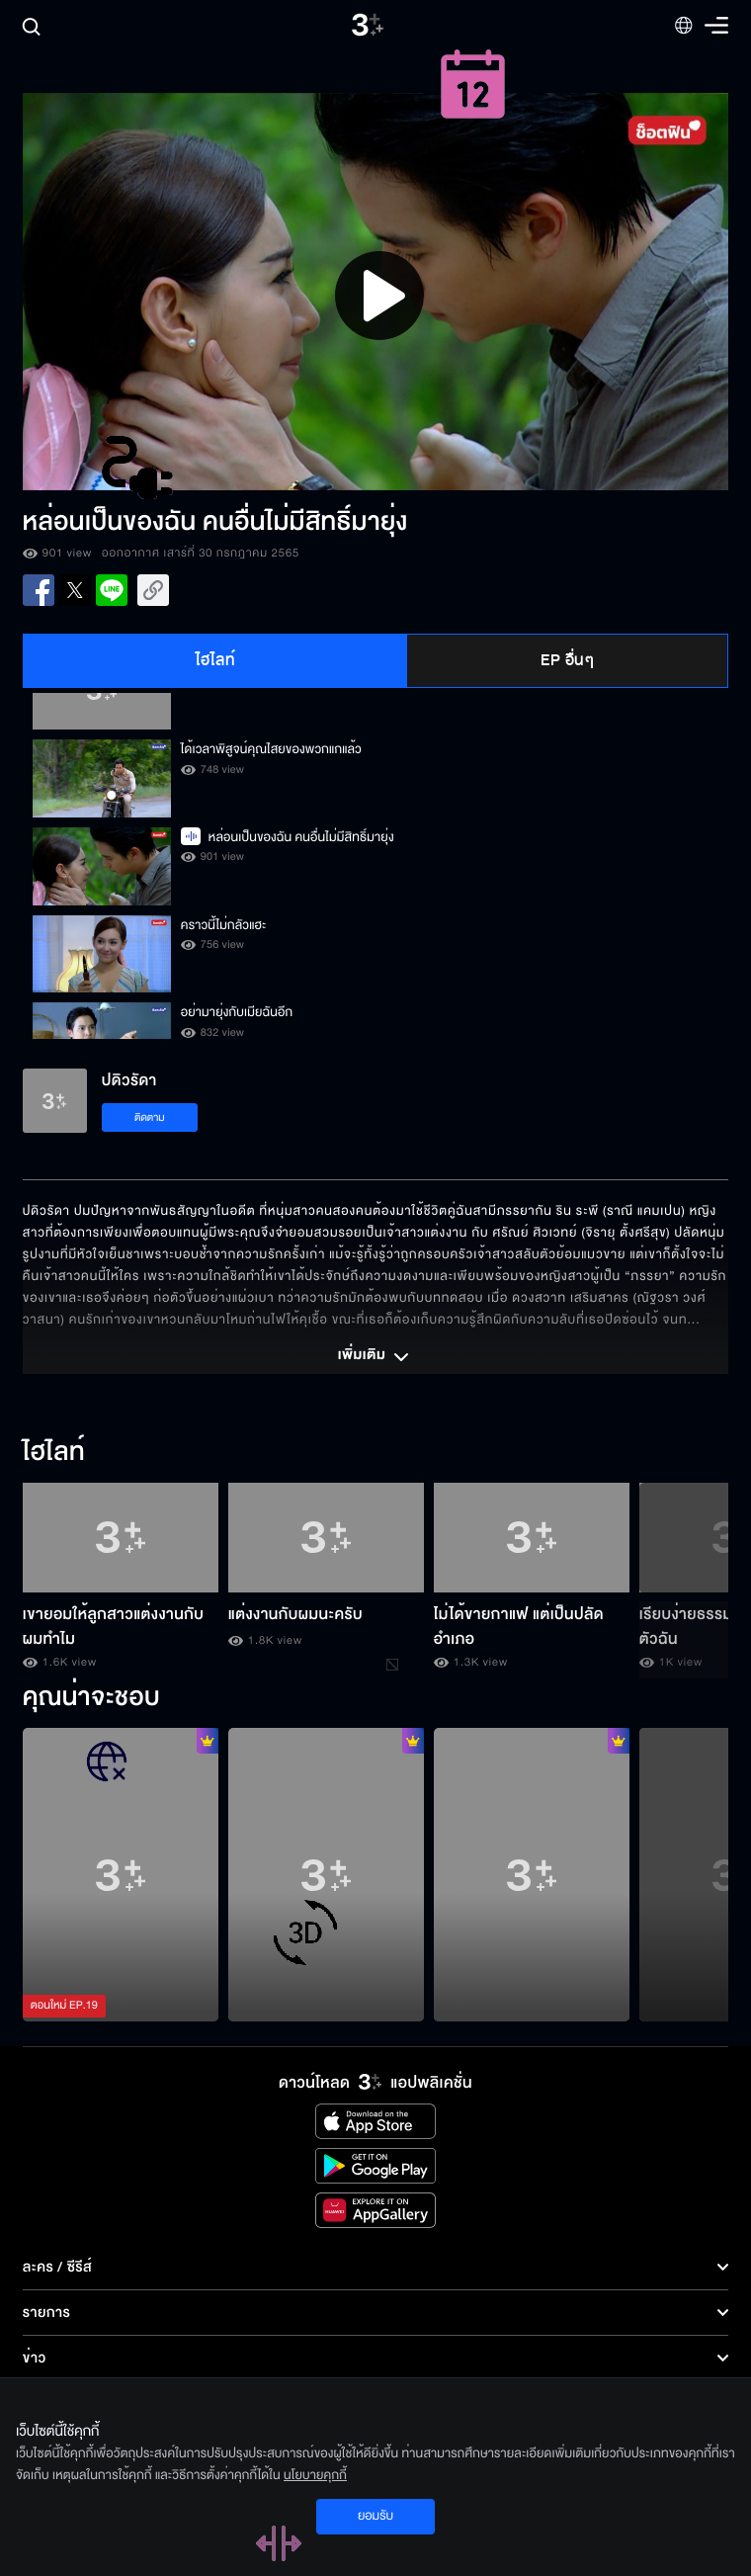  I want to click on access electrical or charging services nearby, so click(137, 468).